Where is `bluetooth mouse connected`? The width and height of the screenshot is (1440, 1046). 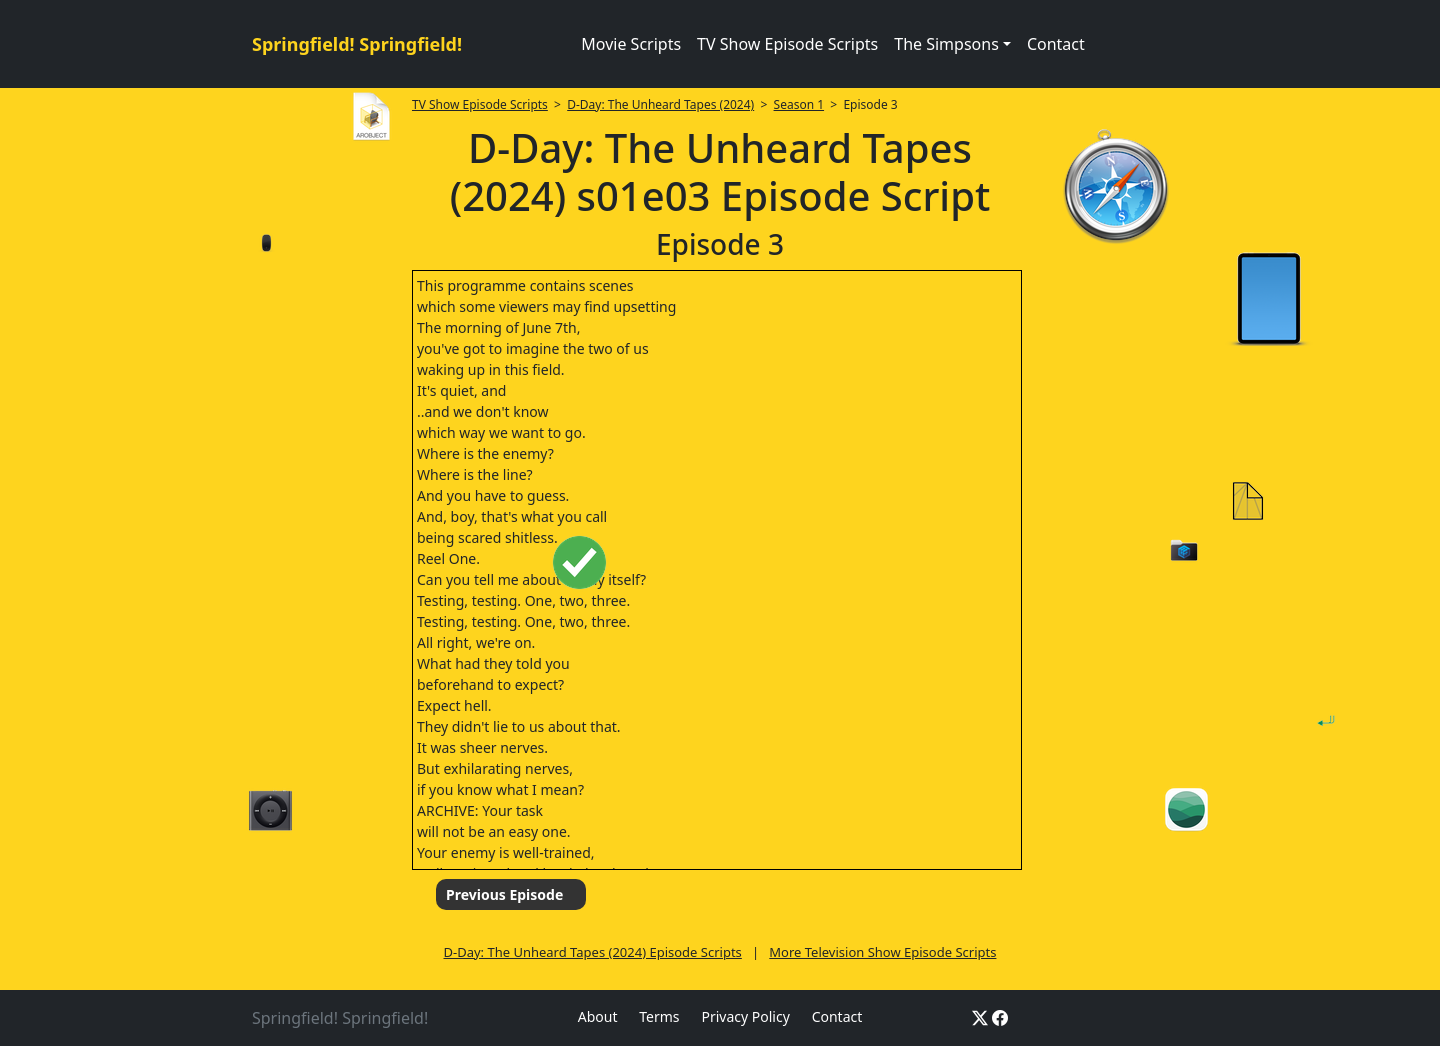
bluetooth mouse connected is located at coordinates (266, 243).